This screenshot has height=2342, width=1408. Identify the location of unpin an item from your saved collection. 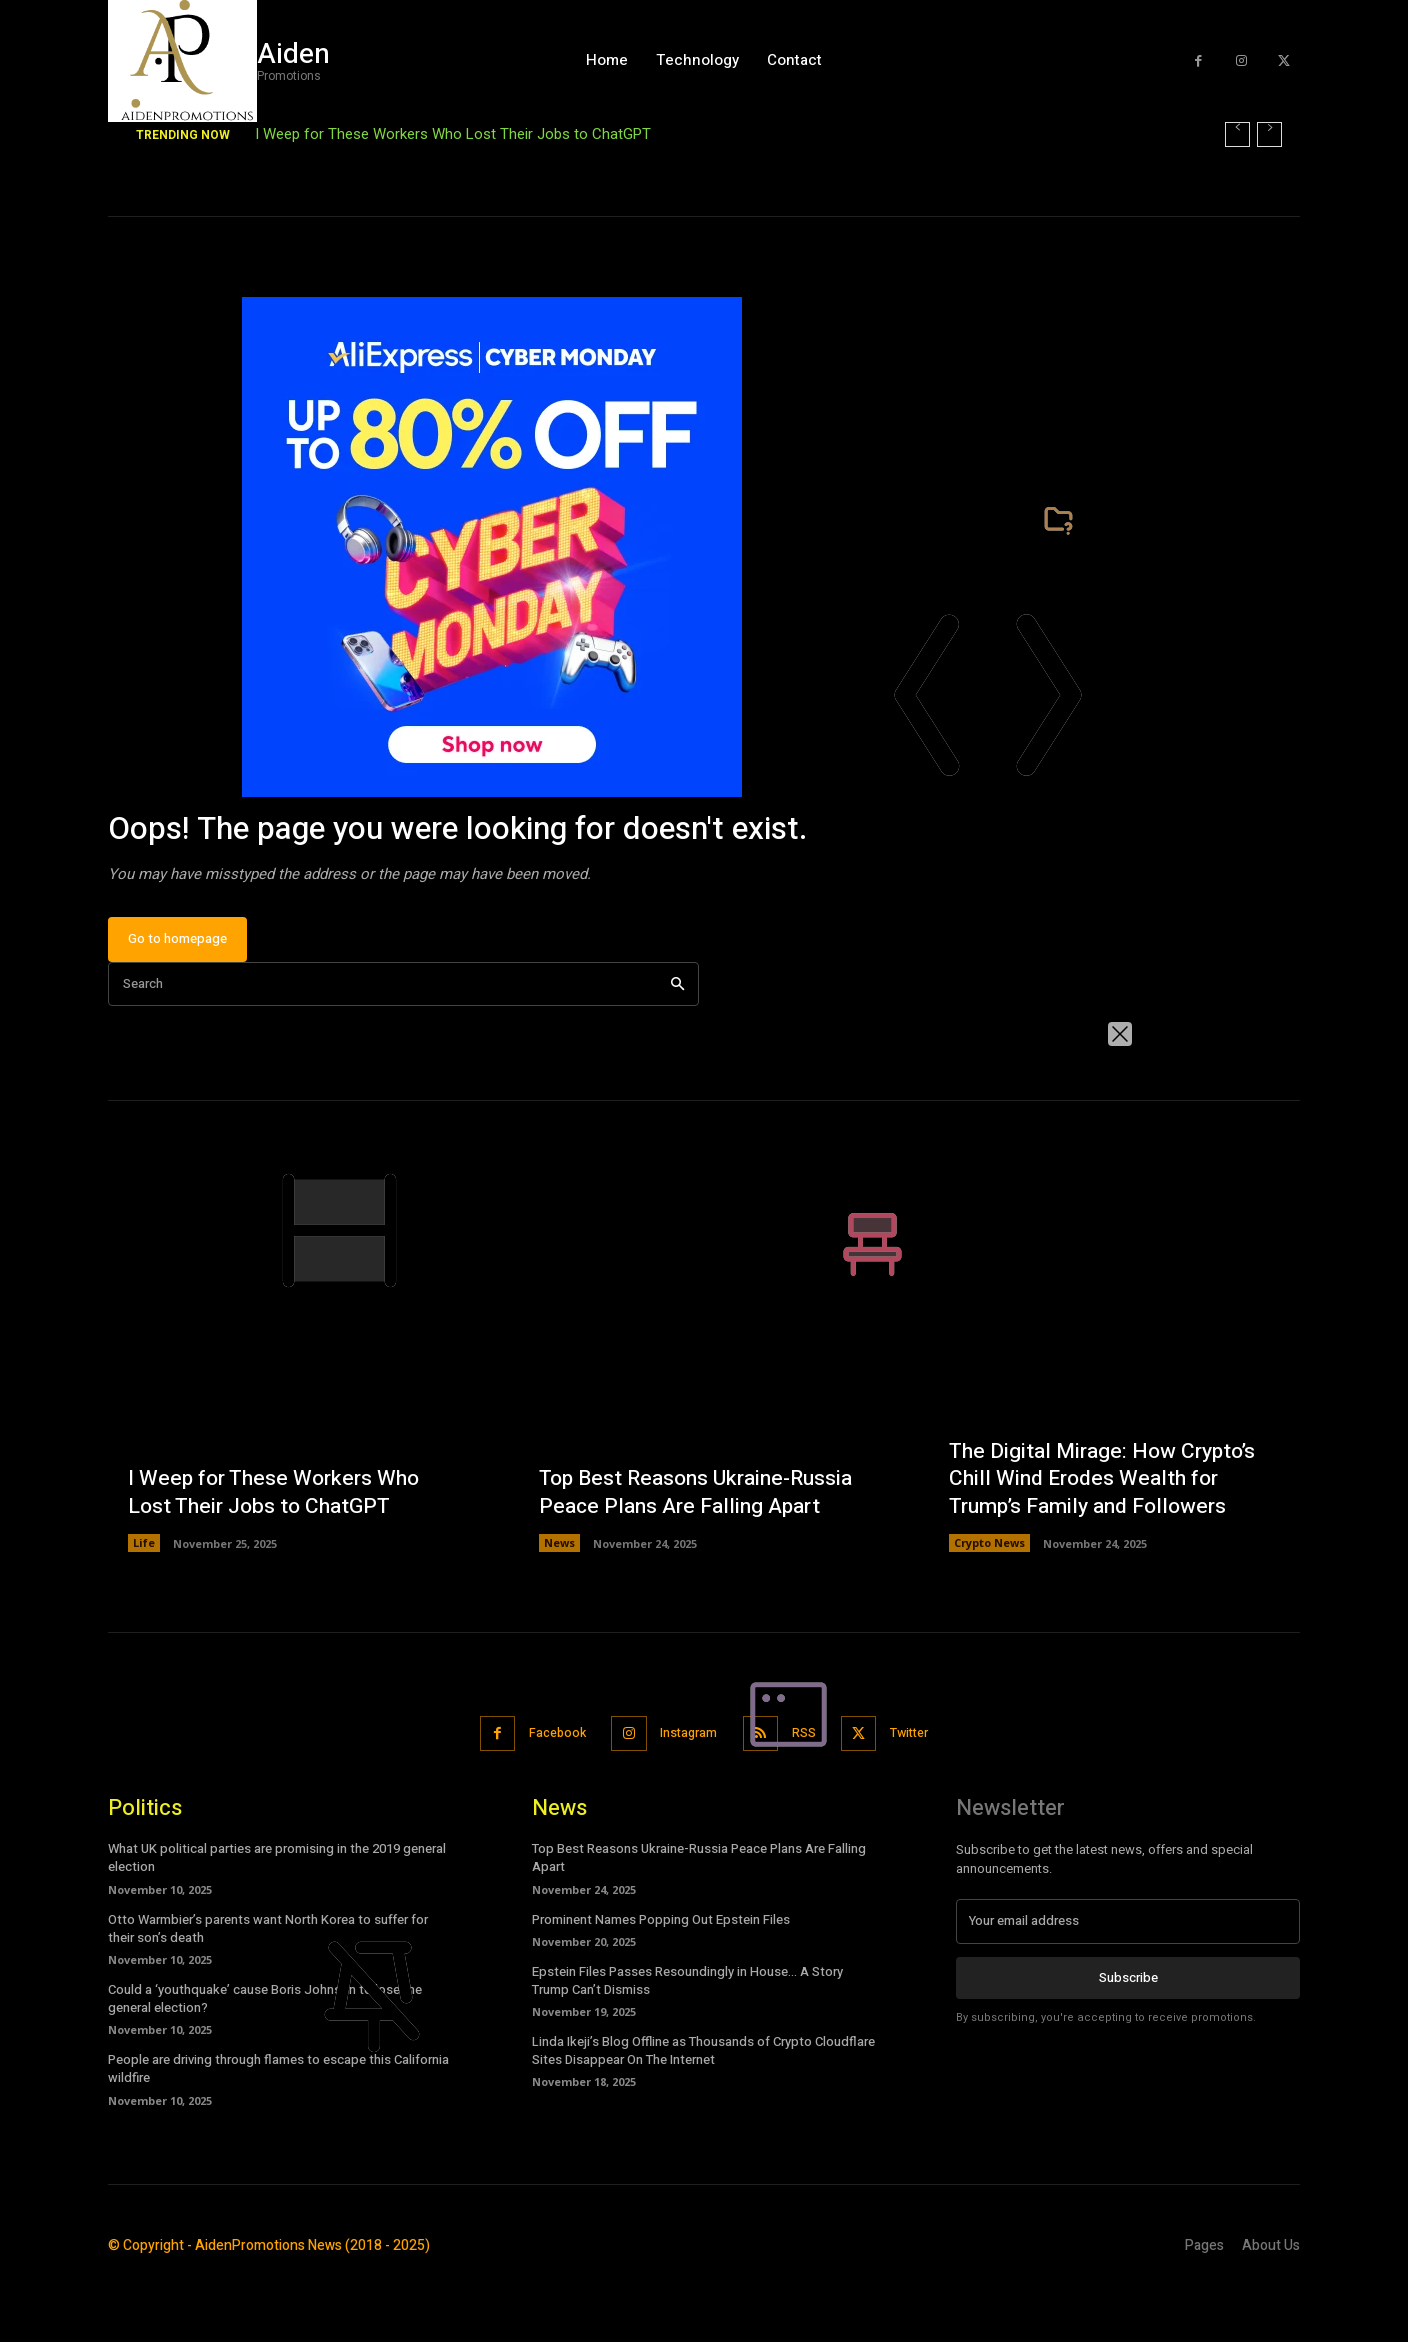
(374, 1991).